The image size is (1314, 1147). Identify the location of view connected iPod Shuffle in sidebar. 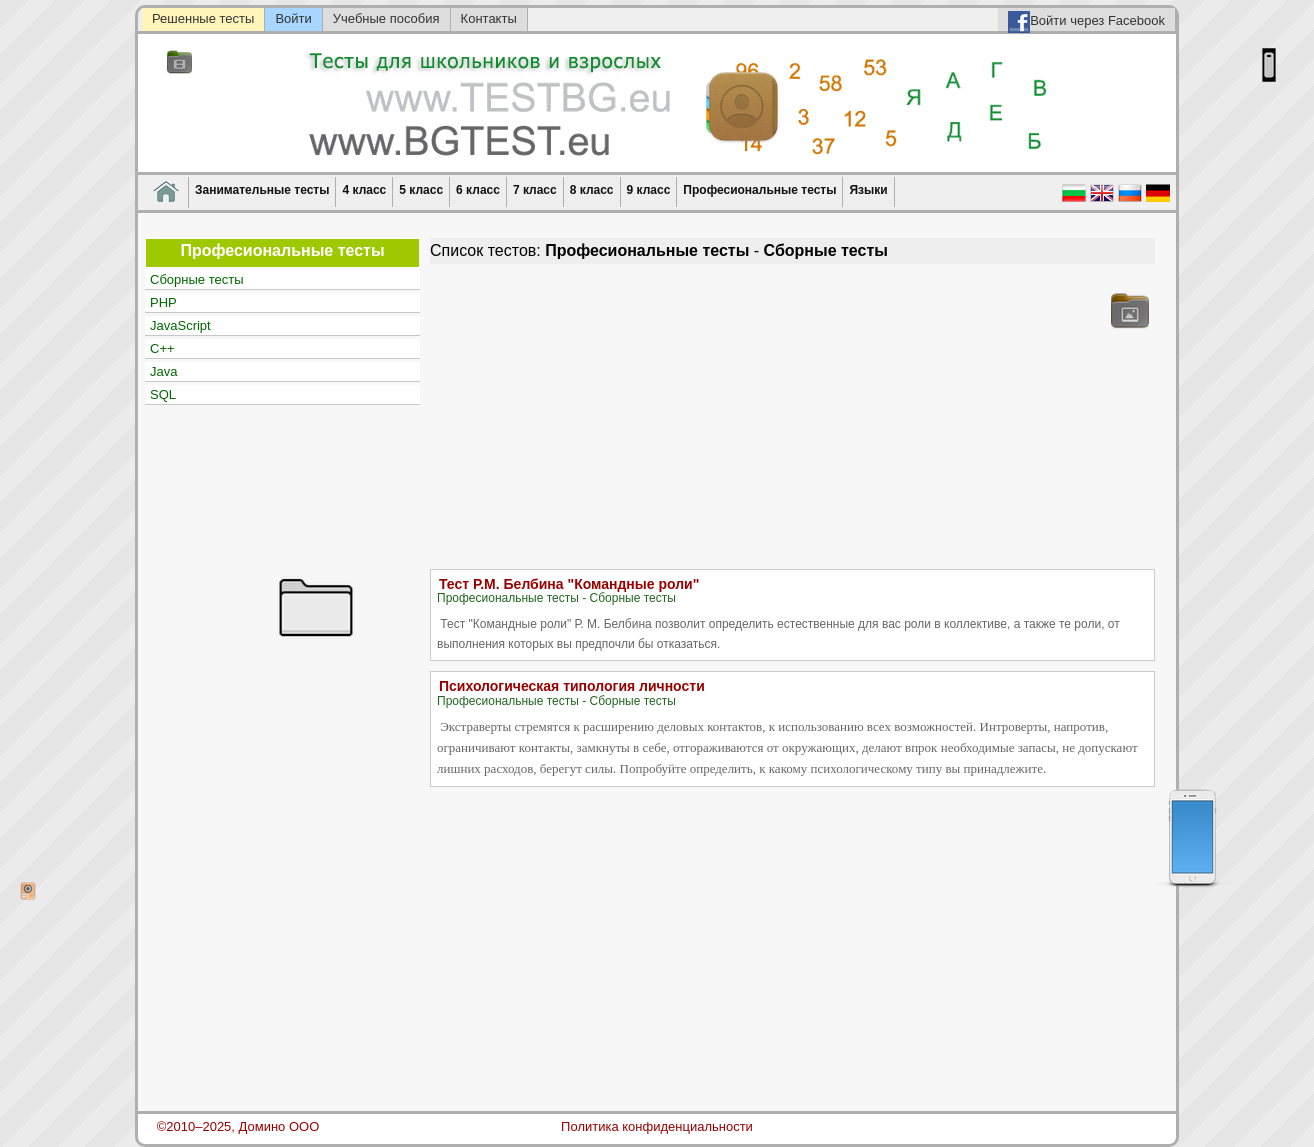
(1269, 65).